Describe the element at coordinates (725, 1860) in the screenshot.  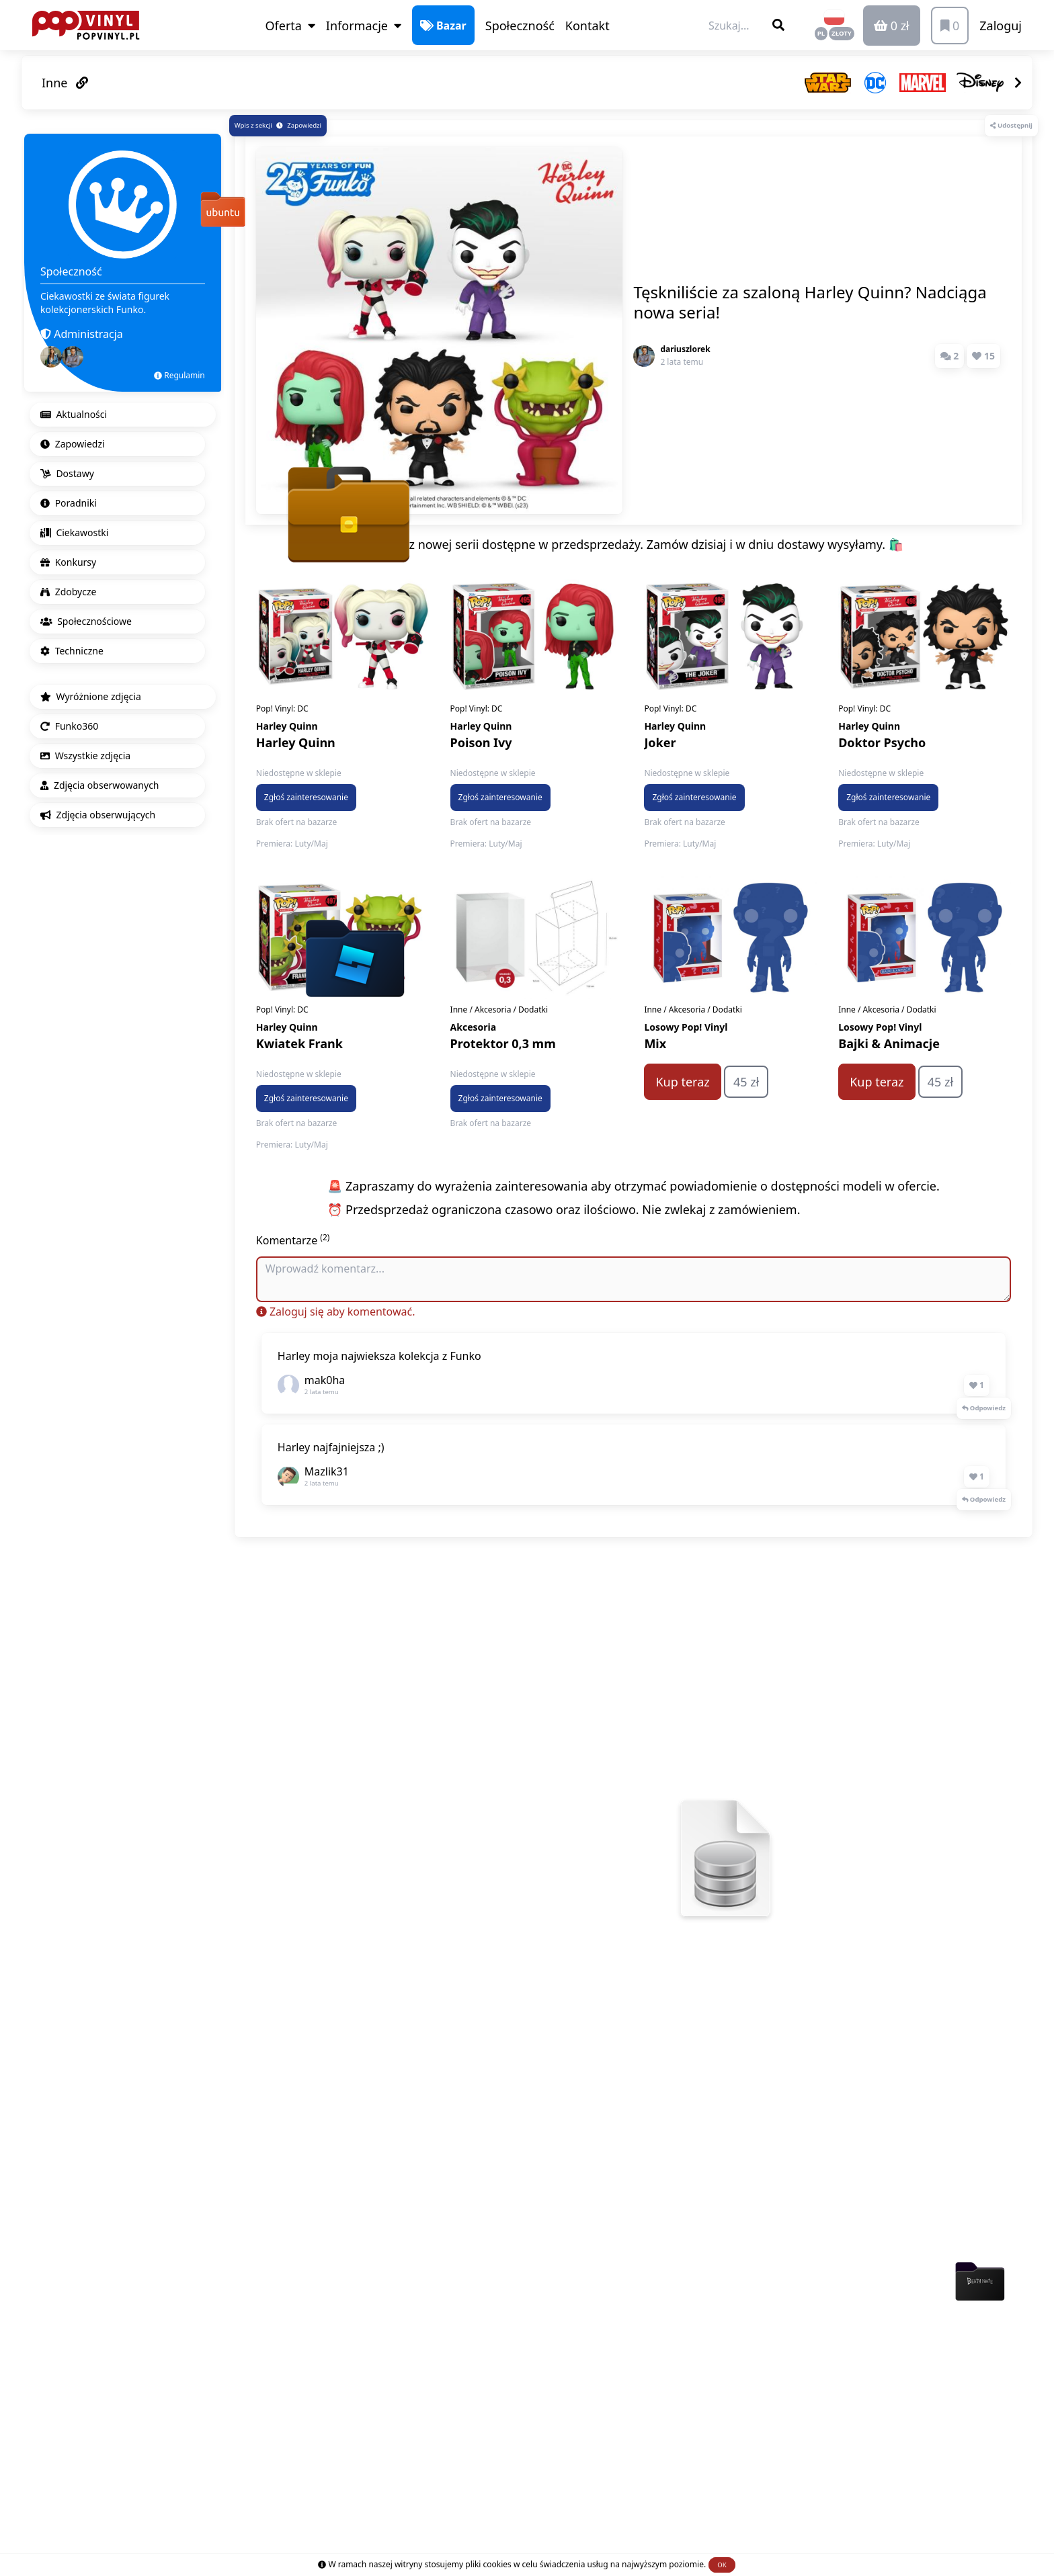
I see `open an sql database file` at that location.